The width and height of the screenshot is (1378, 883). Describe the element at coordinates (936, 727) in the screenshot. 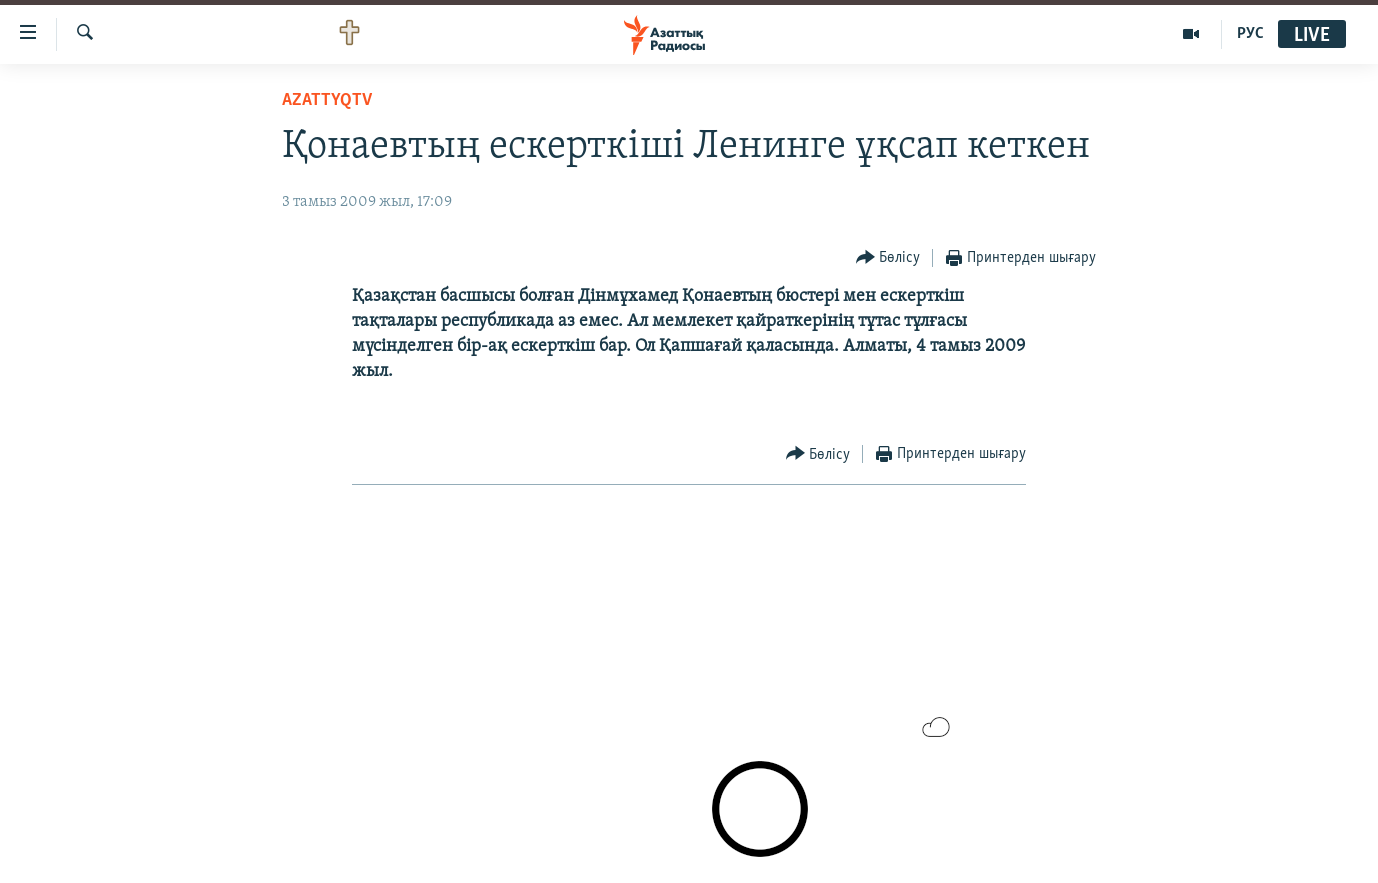

I see `access cloud storage` at that location.